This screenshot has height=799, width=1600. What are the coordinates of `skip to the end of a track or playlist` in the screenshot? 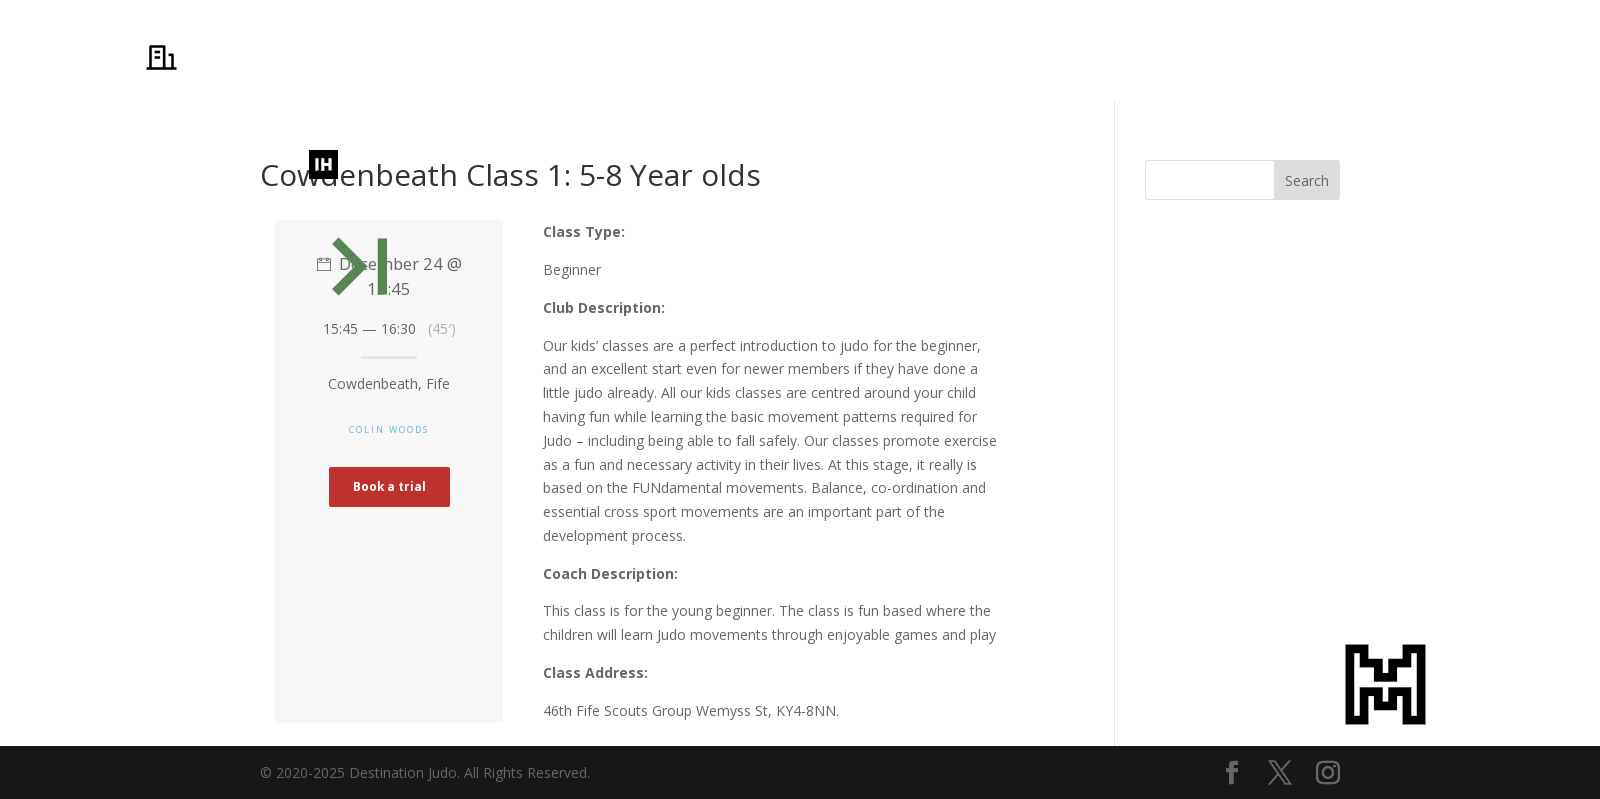 It's located at (363, 266).